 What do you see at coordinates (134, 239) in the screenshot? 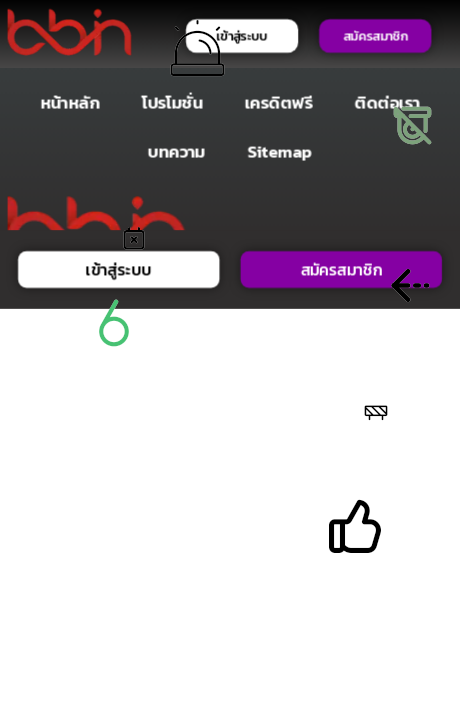
I see `cancel or remove a scheduled event` at bounding box center [134, 239].